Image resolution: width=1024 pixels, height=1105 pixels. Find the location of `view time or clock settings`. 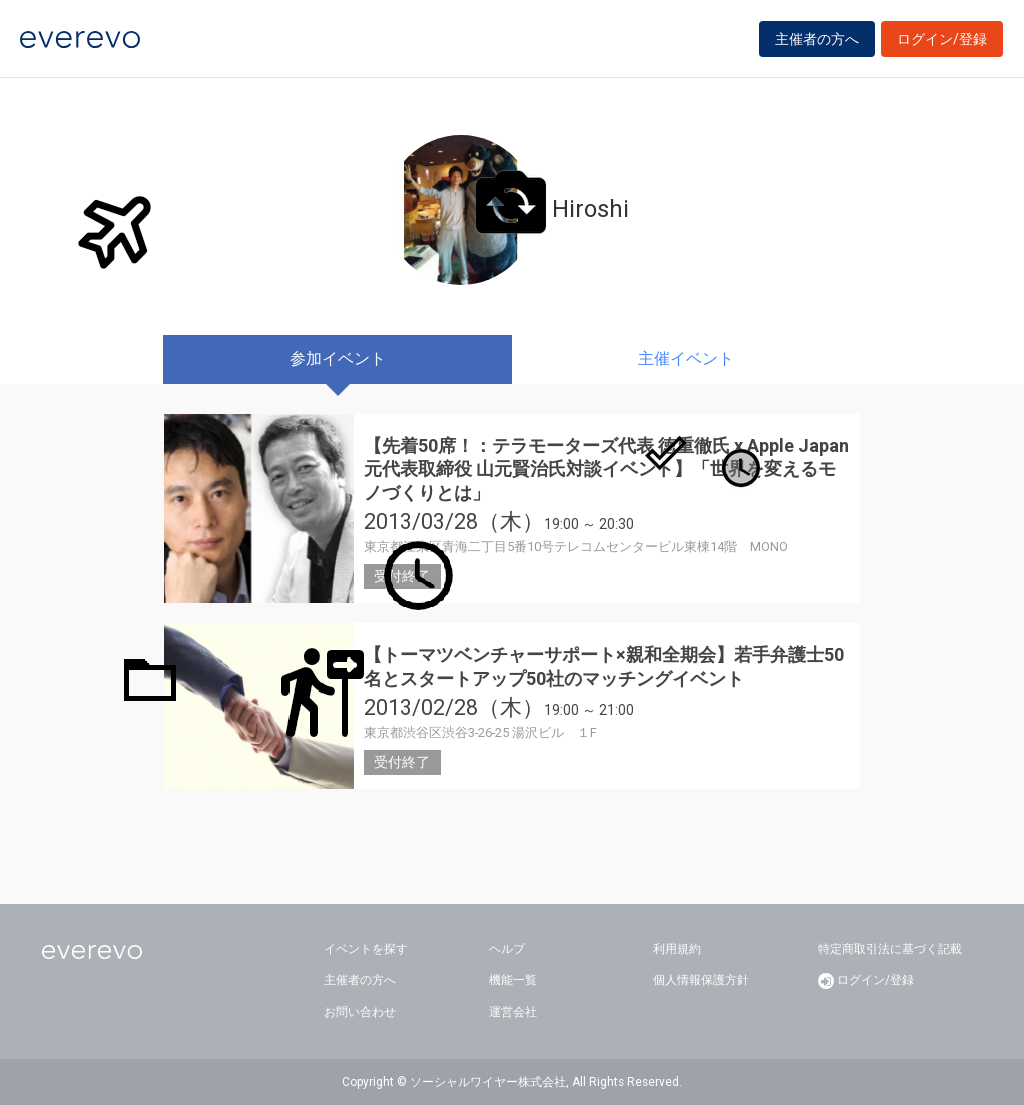

view time or clock settings is located at coordinates (418, 575).